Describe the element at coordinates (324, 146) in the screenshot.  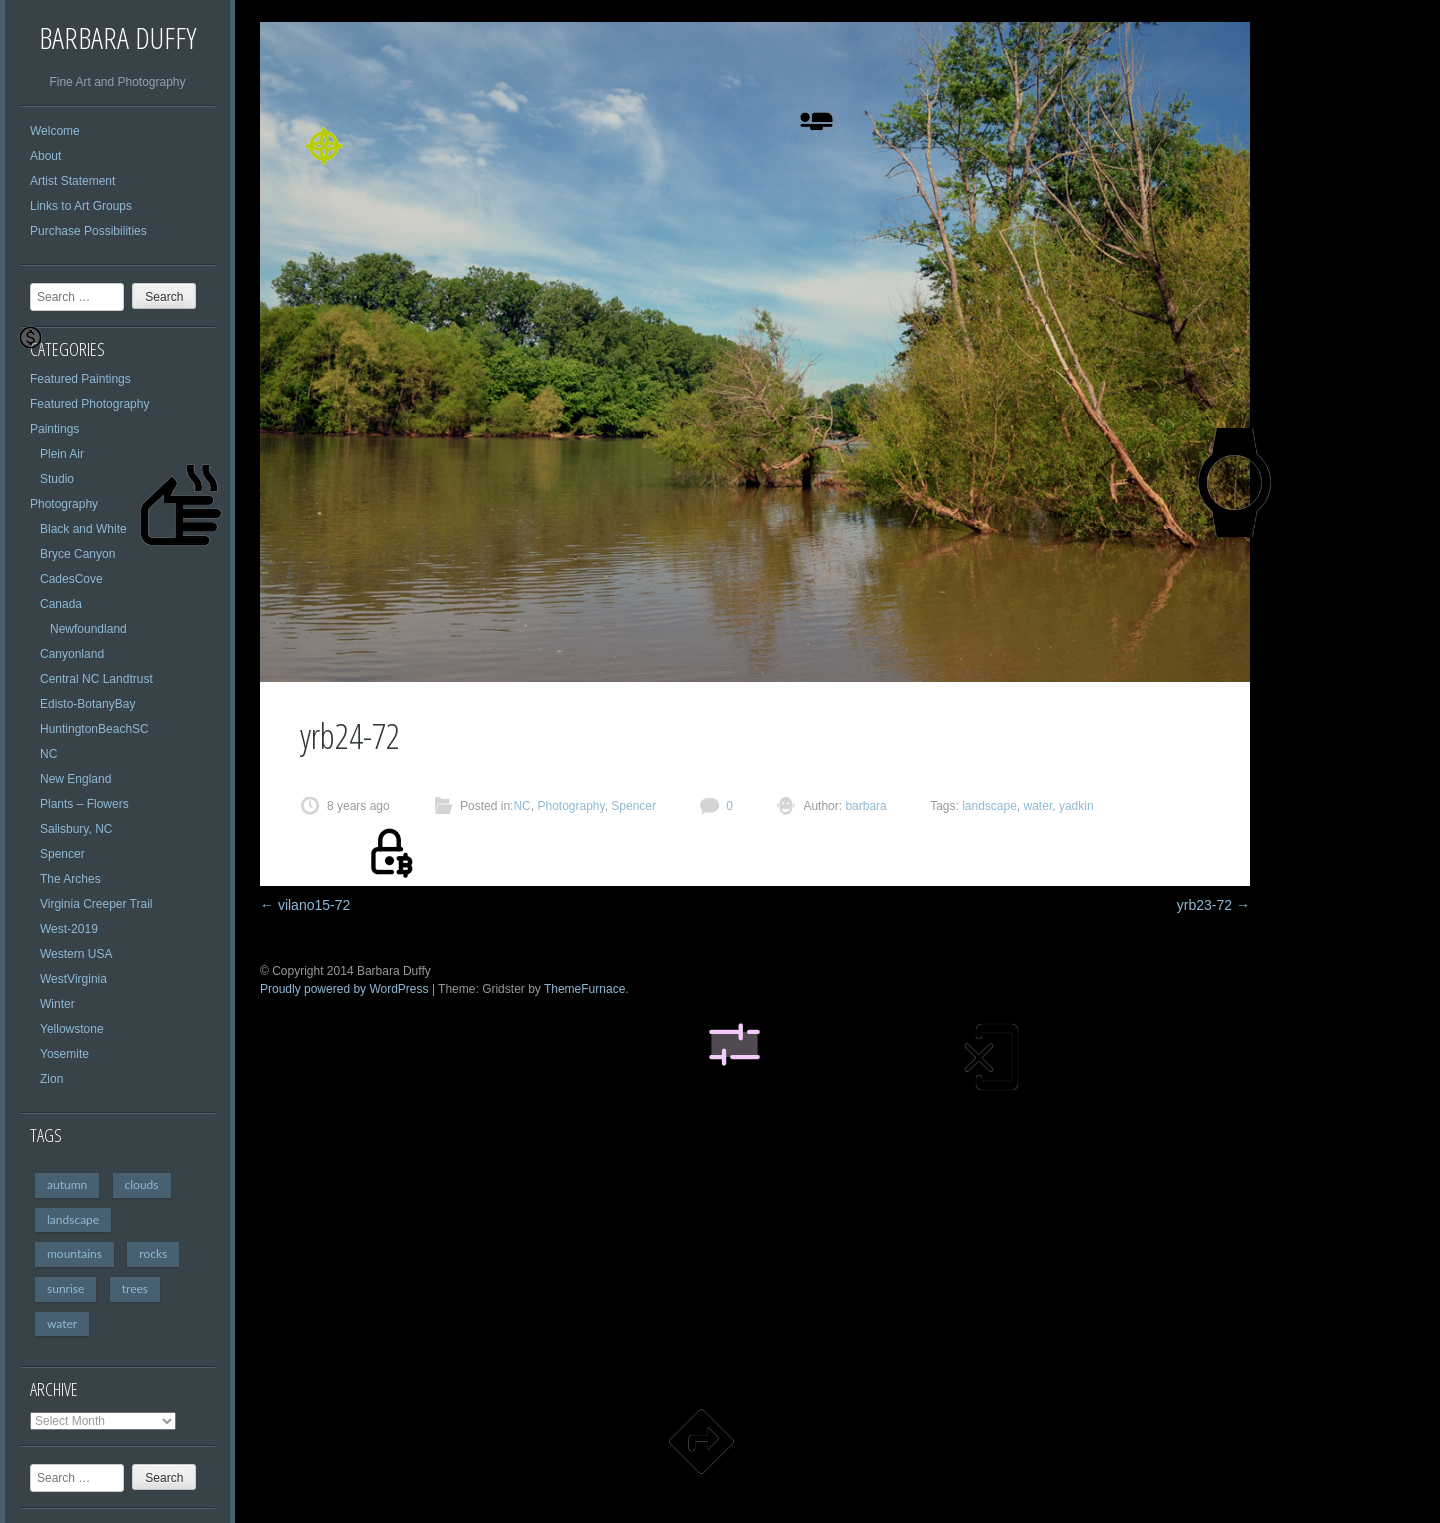
I see `view compass or navigation orientation` at that location.